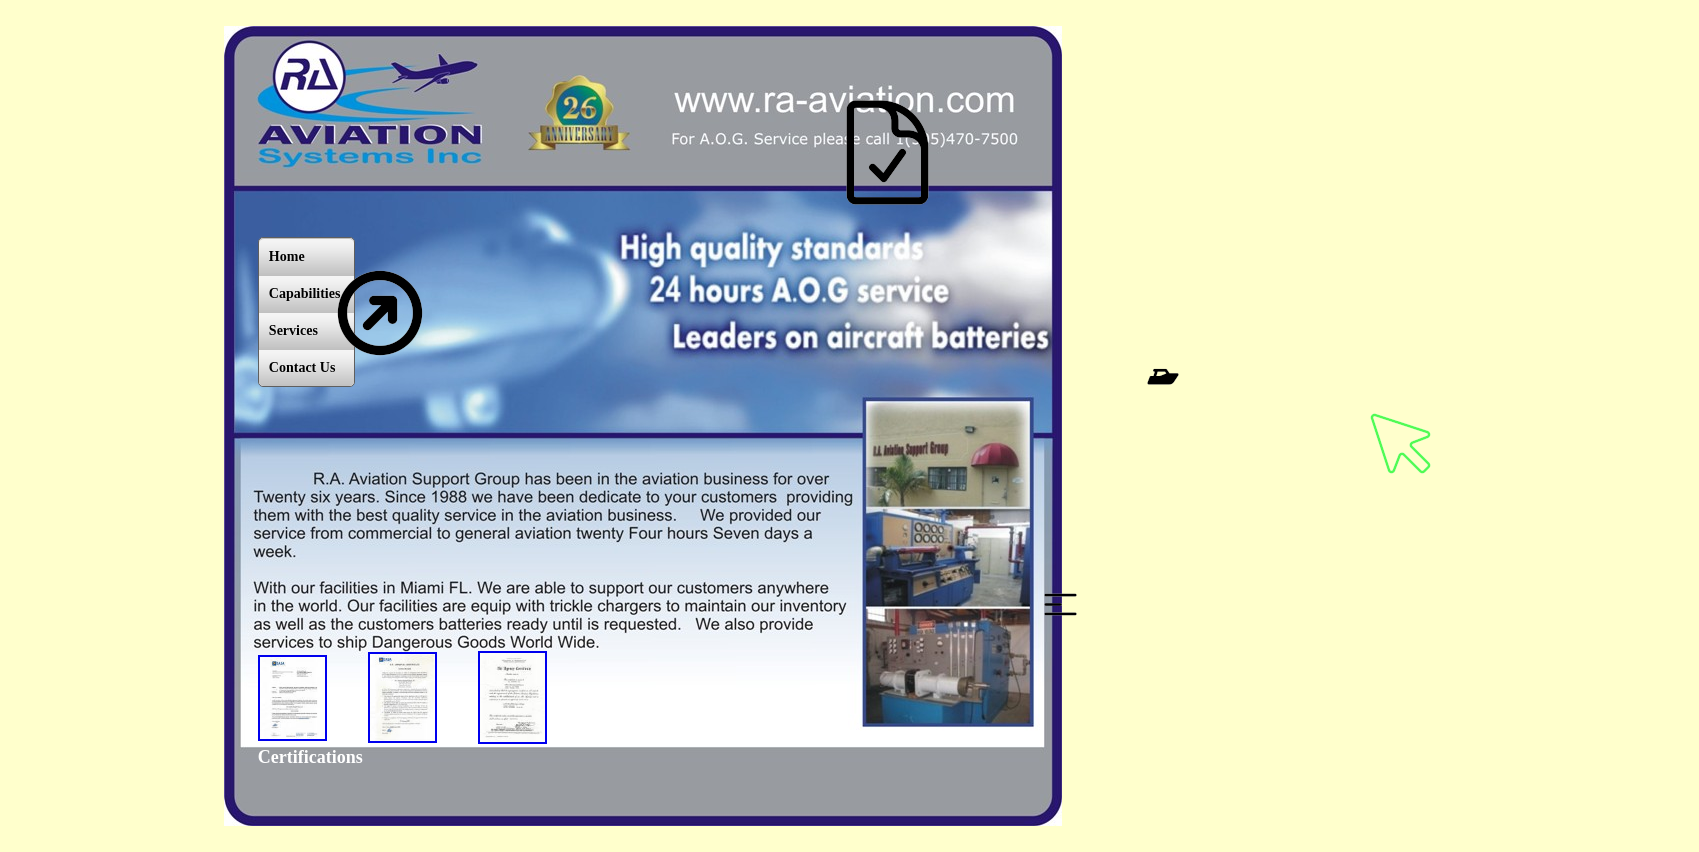 Image resolution: width=1699 pixels, height=852 pixels. I want to click on mouse cursor indicator, so click(1400, 443).